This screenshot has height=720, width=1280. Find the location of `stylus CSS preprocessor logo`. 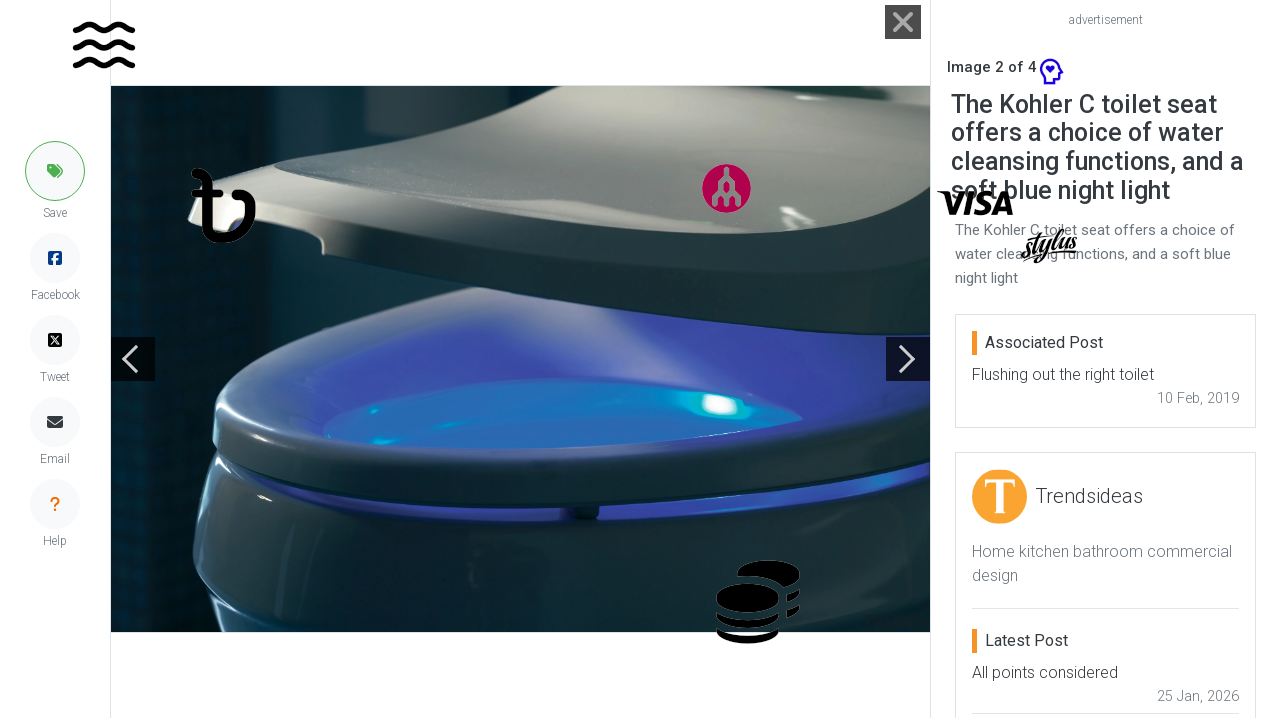

stylus CSS preprocessor logo is located at coordinates (1049, 246).